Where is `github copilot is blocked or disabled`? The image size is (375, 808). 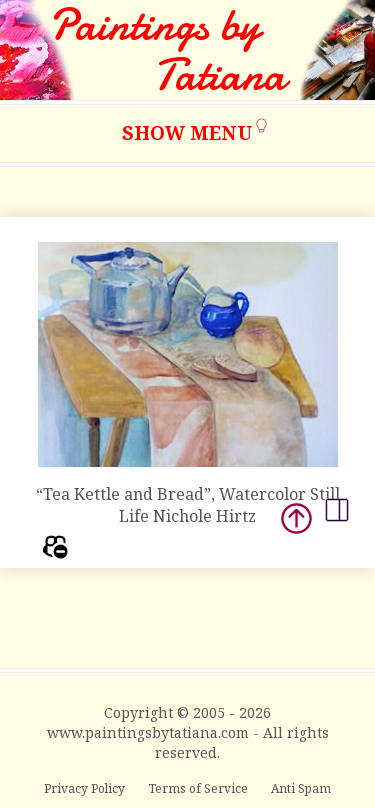 github copilot is blocked or disabled is located at coordinates (55, 546).